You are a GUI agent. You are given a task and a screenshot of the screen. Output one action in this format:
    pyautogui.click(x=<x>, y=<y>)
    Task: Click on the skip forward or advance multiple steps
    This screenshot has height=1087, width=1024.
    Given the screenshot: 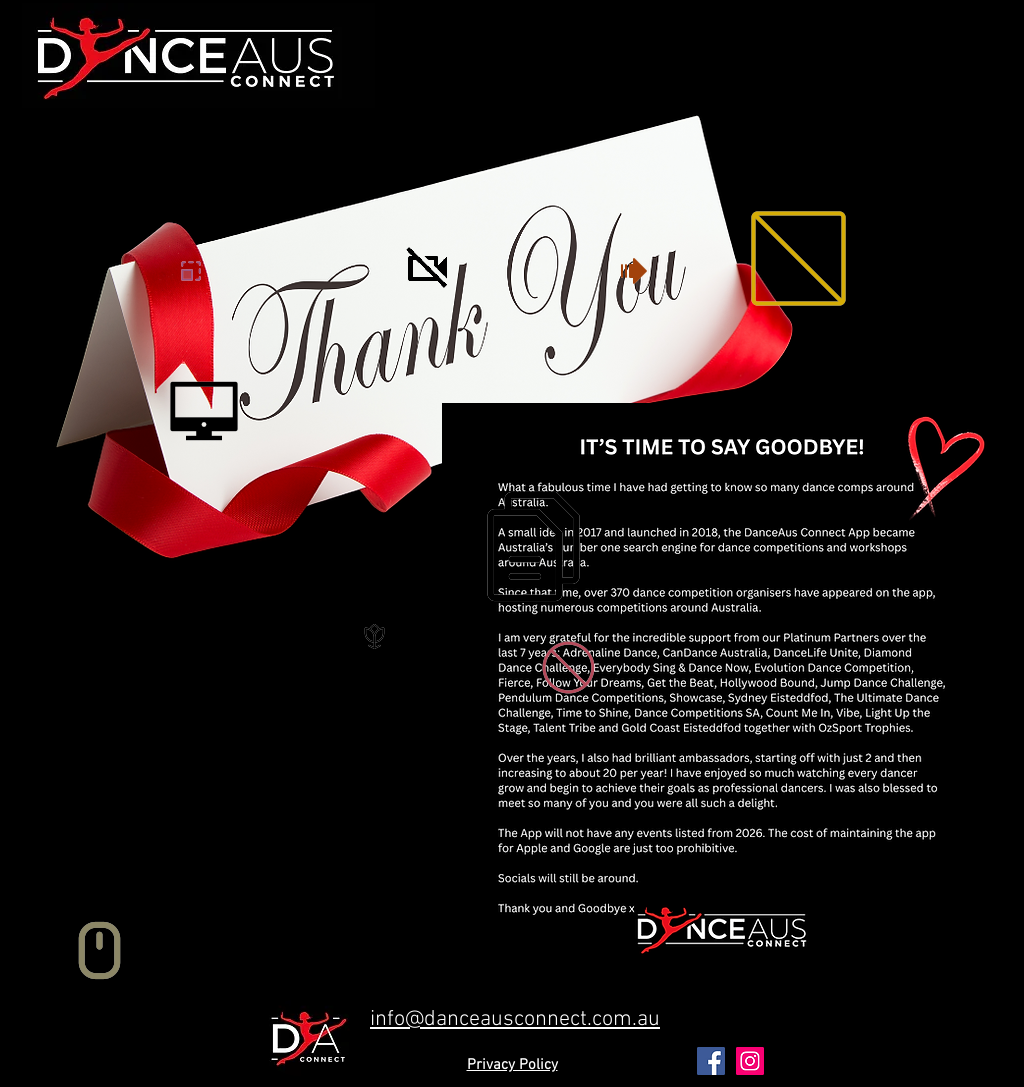 What is the action you would take?
    pyautogui.click(x=633, y=271)
    